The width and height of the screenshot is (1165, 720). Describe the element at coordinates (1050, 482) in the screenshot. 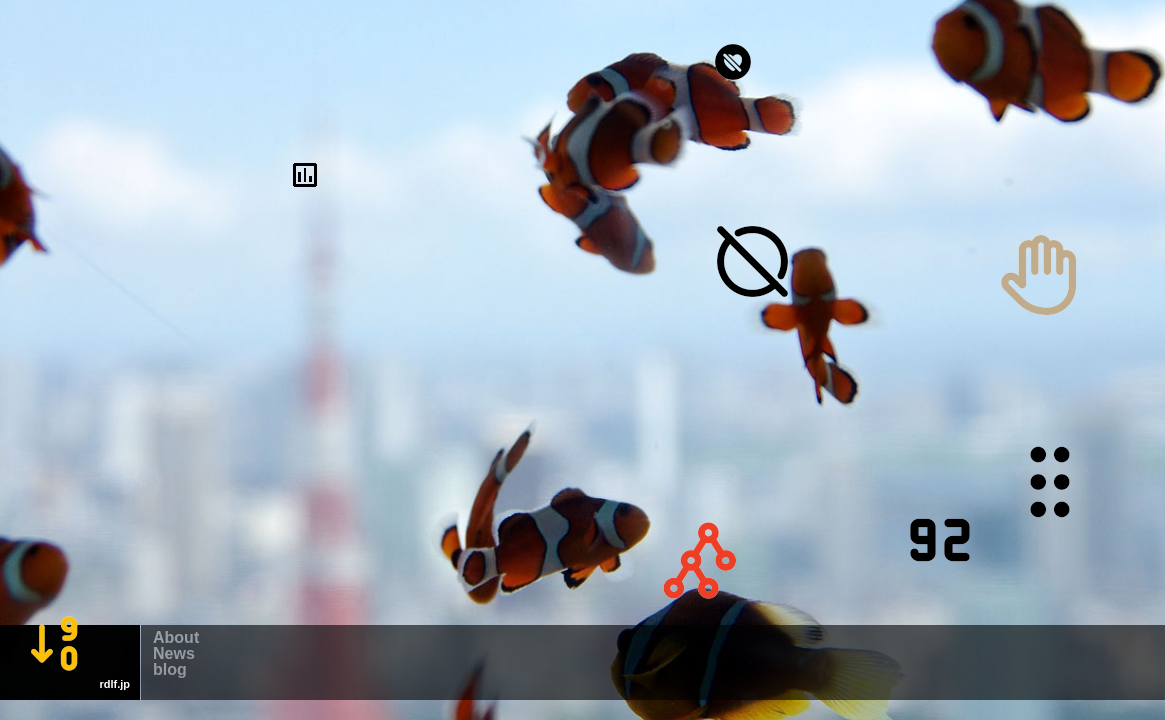

I see `drag to reorder items vertically` at that location.